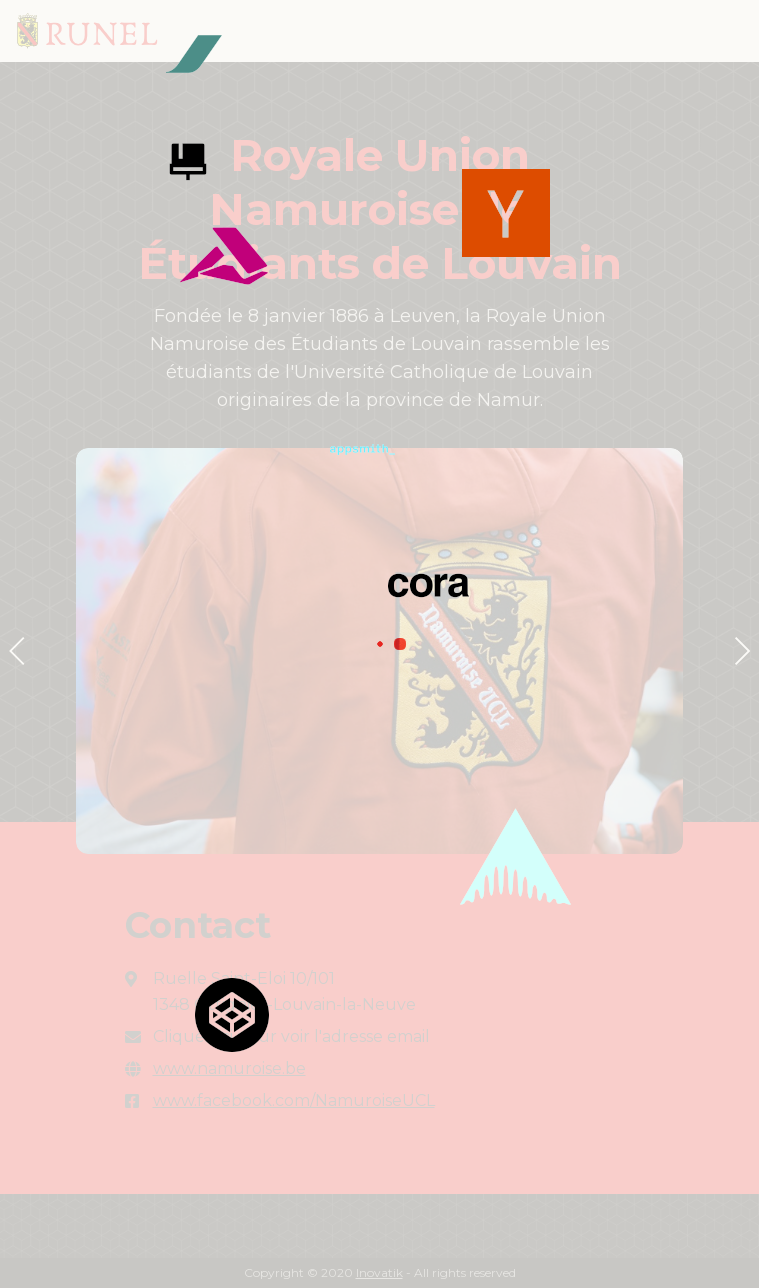  What do you see at coordinates (188, 160) in the screenshot?
I see `access brush or painting tools` at bounding box center [188, 160].